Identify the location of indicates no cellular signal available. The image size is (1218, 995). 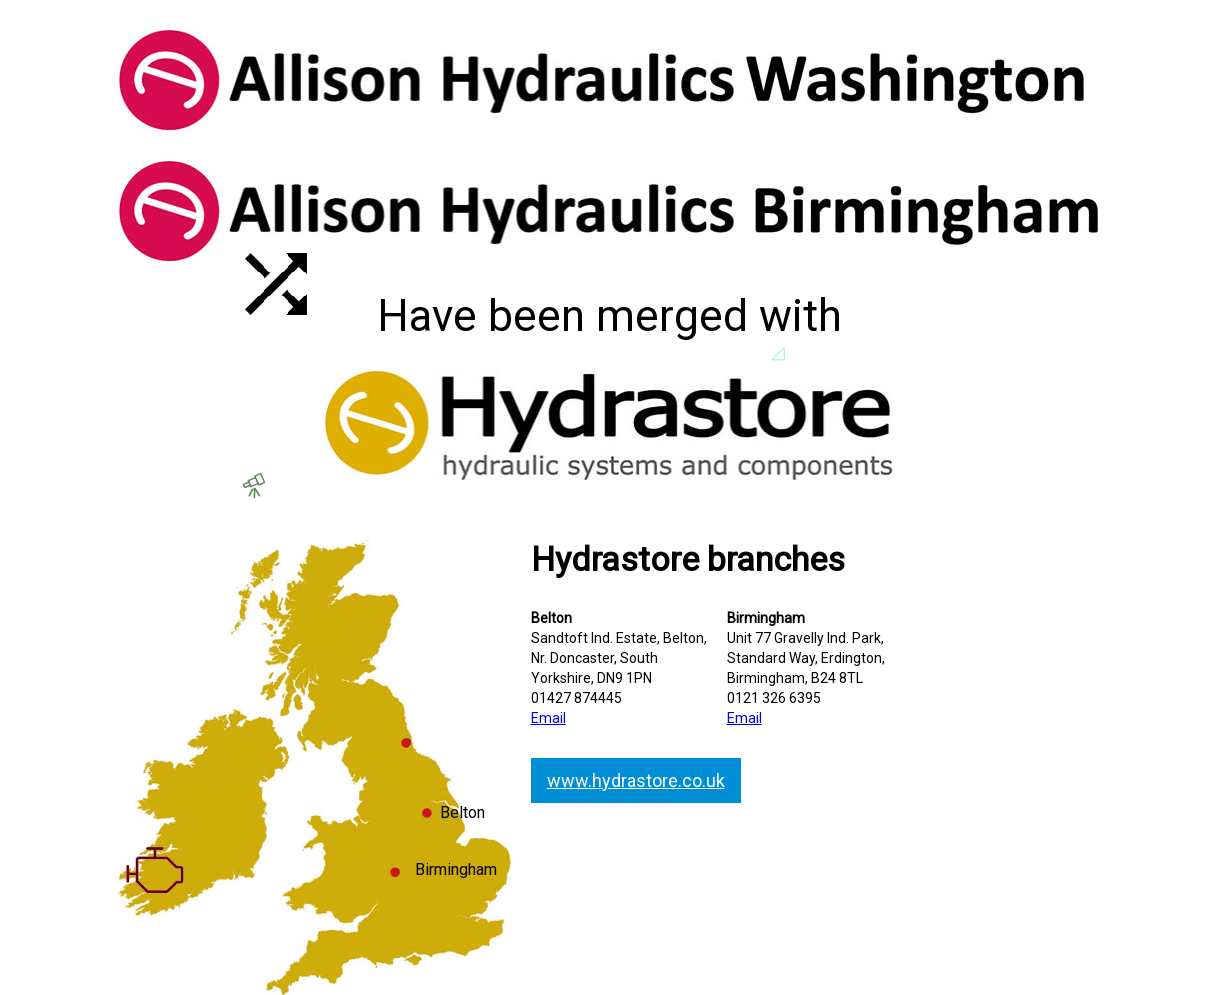
(779, 354).